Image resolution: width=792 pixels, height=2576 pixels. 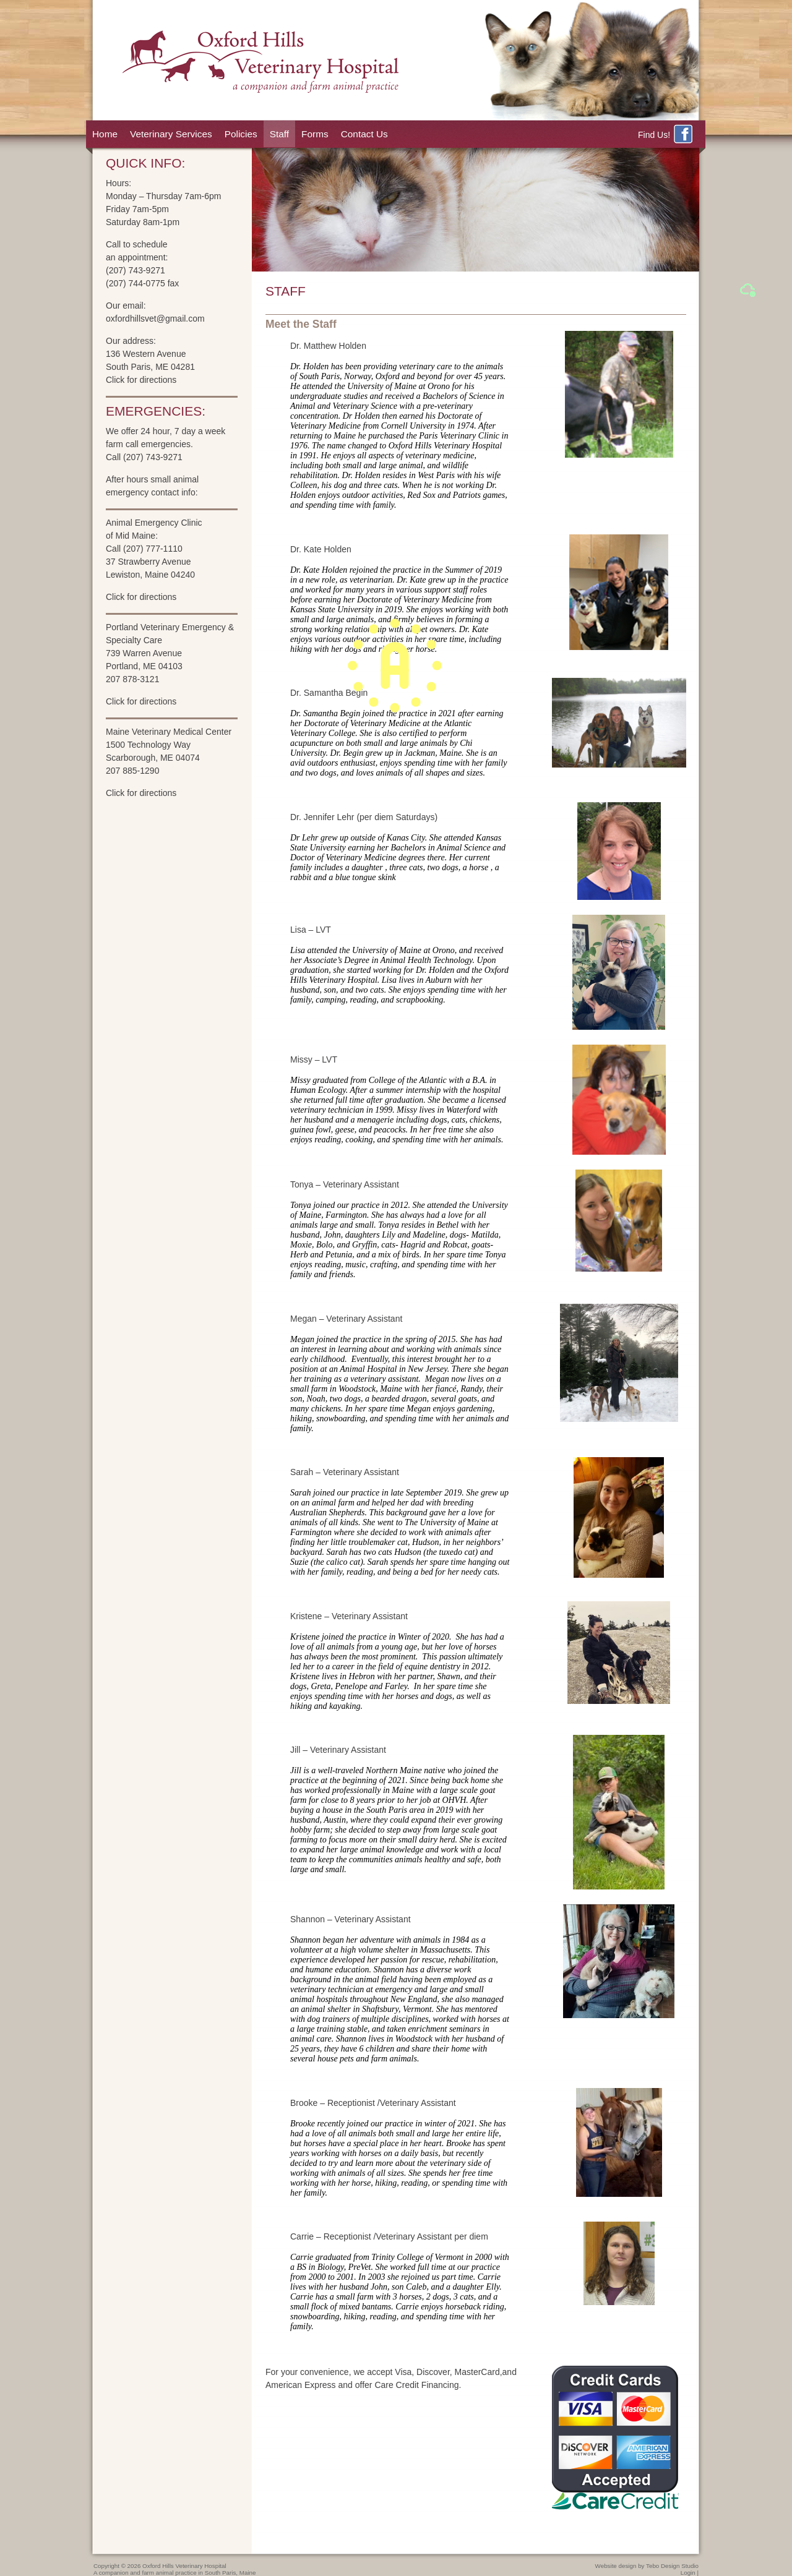 What do you see at coordinates (395, 665) in the screenshot?
I see `indicates a draft or pending item labeled "A"` at bounding box center [395, 665].